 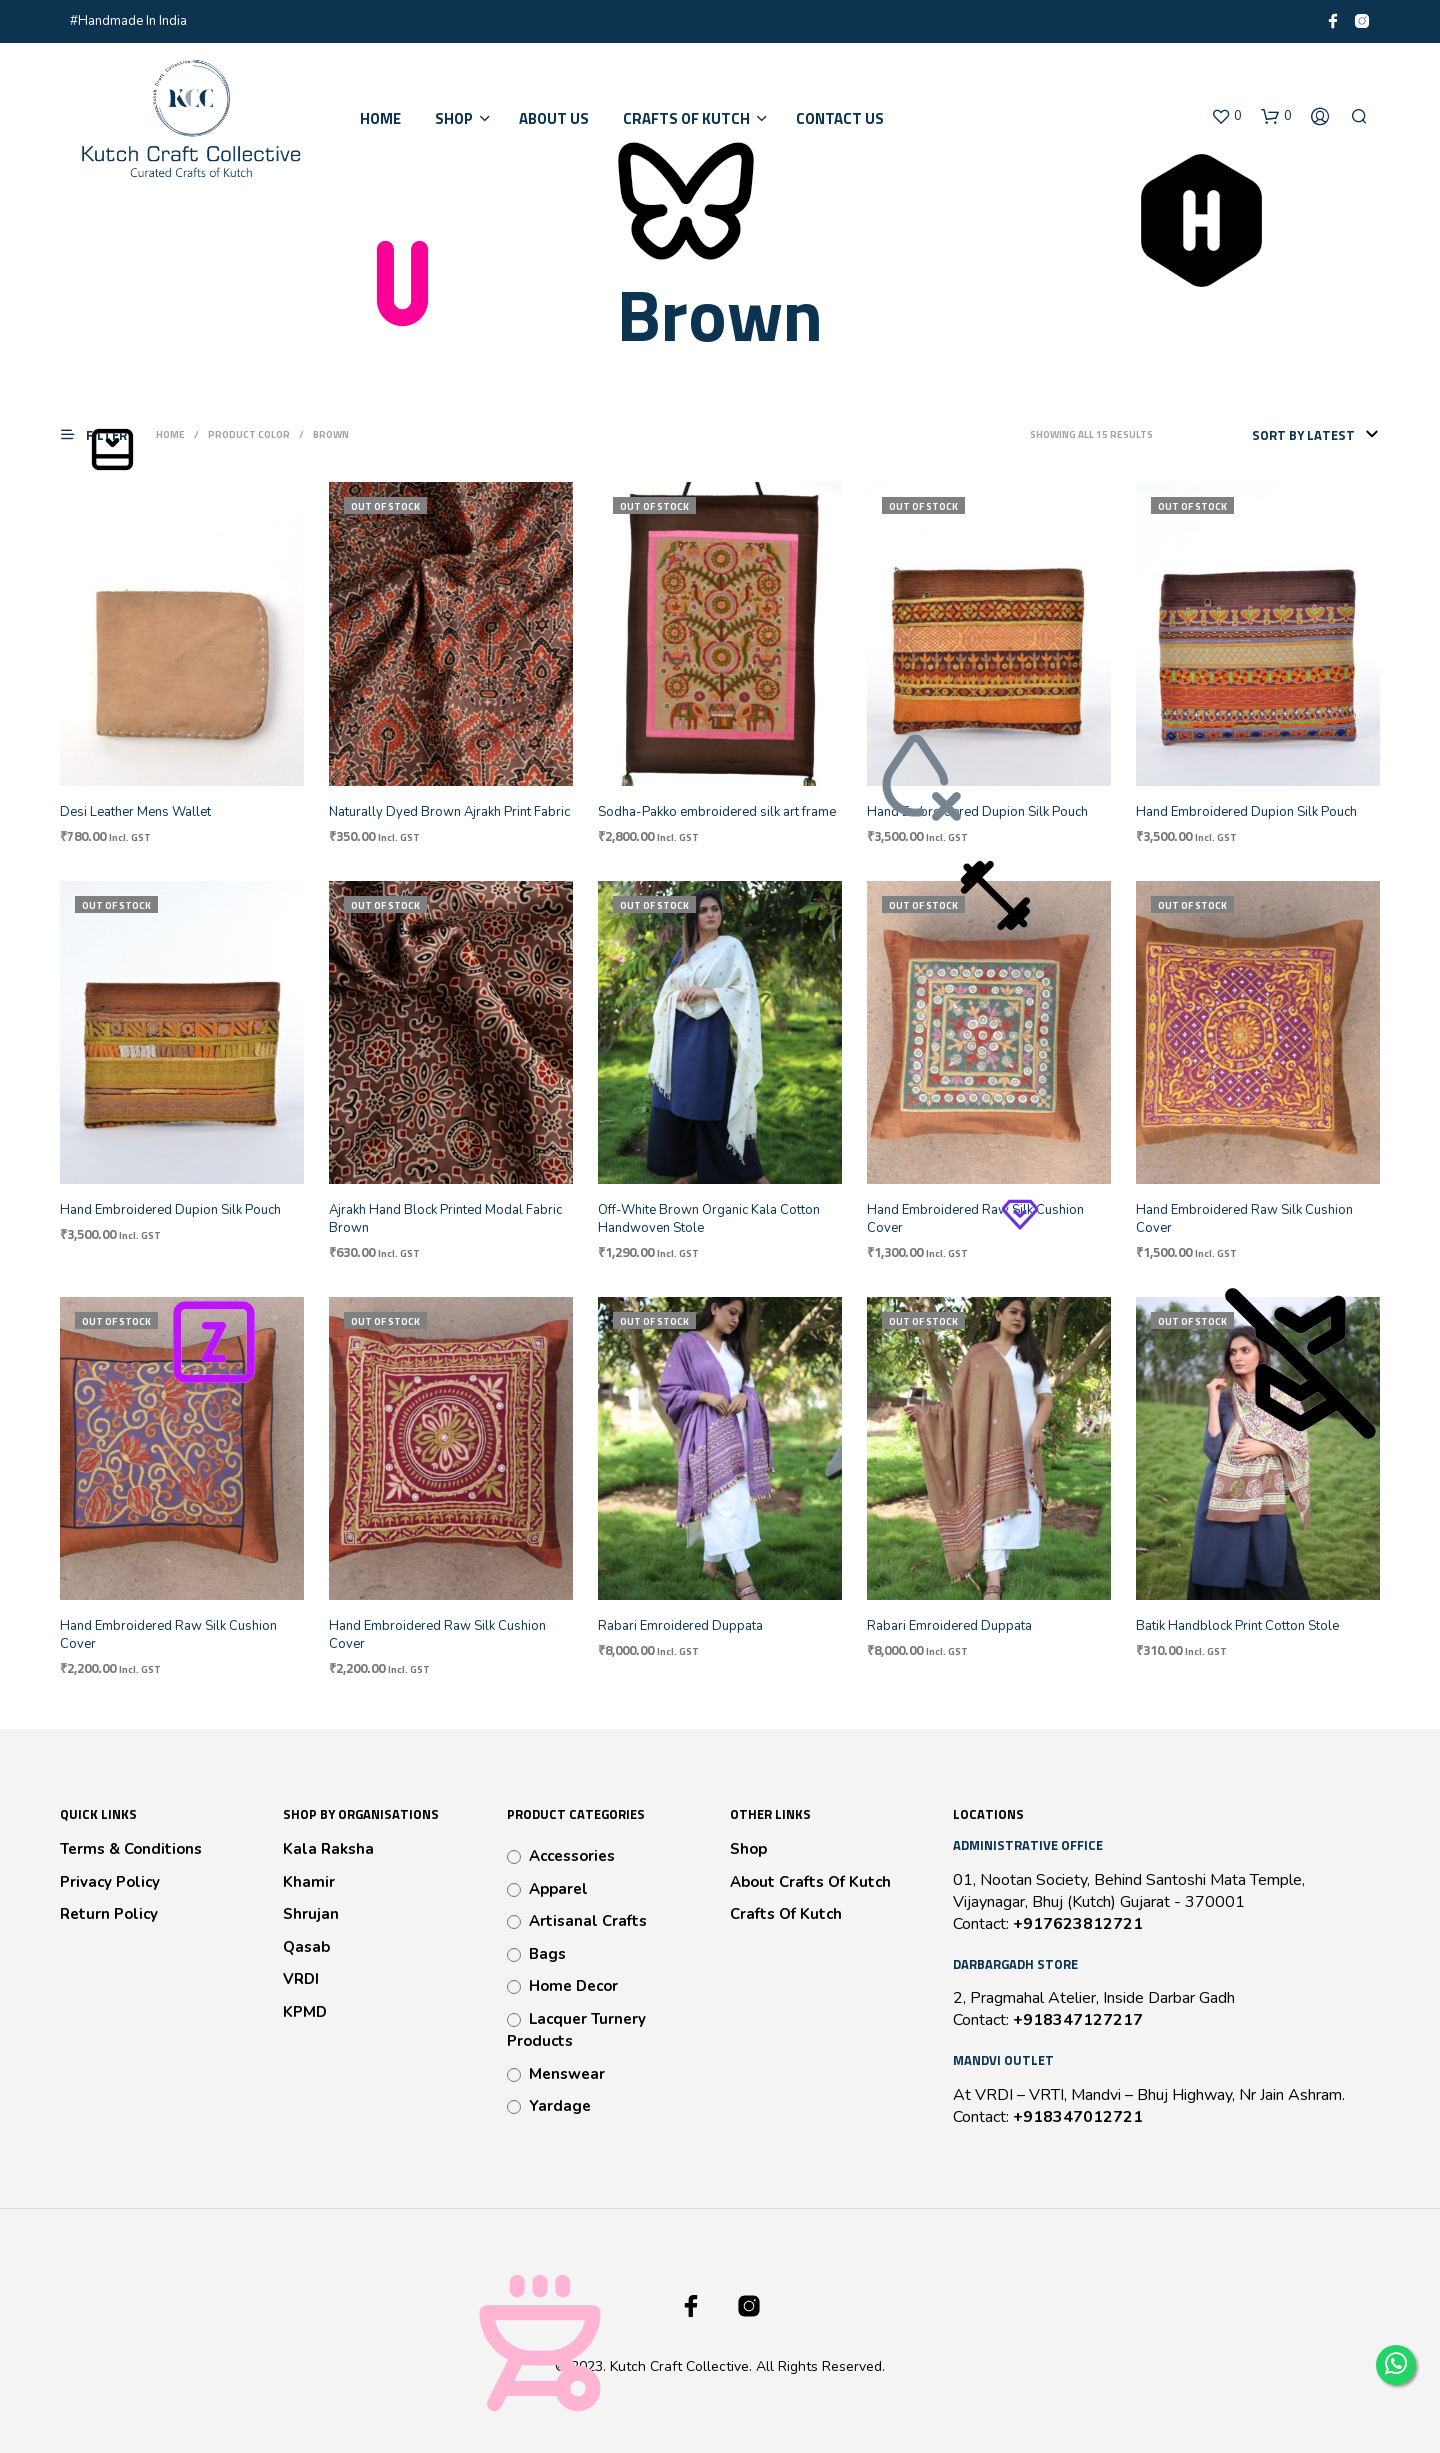 What do you see at coordinates (915, 775) in the screenshot?
I see `disable water or liquid-related feature` at bounding box center [915, 775].